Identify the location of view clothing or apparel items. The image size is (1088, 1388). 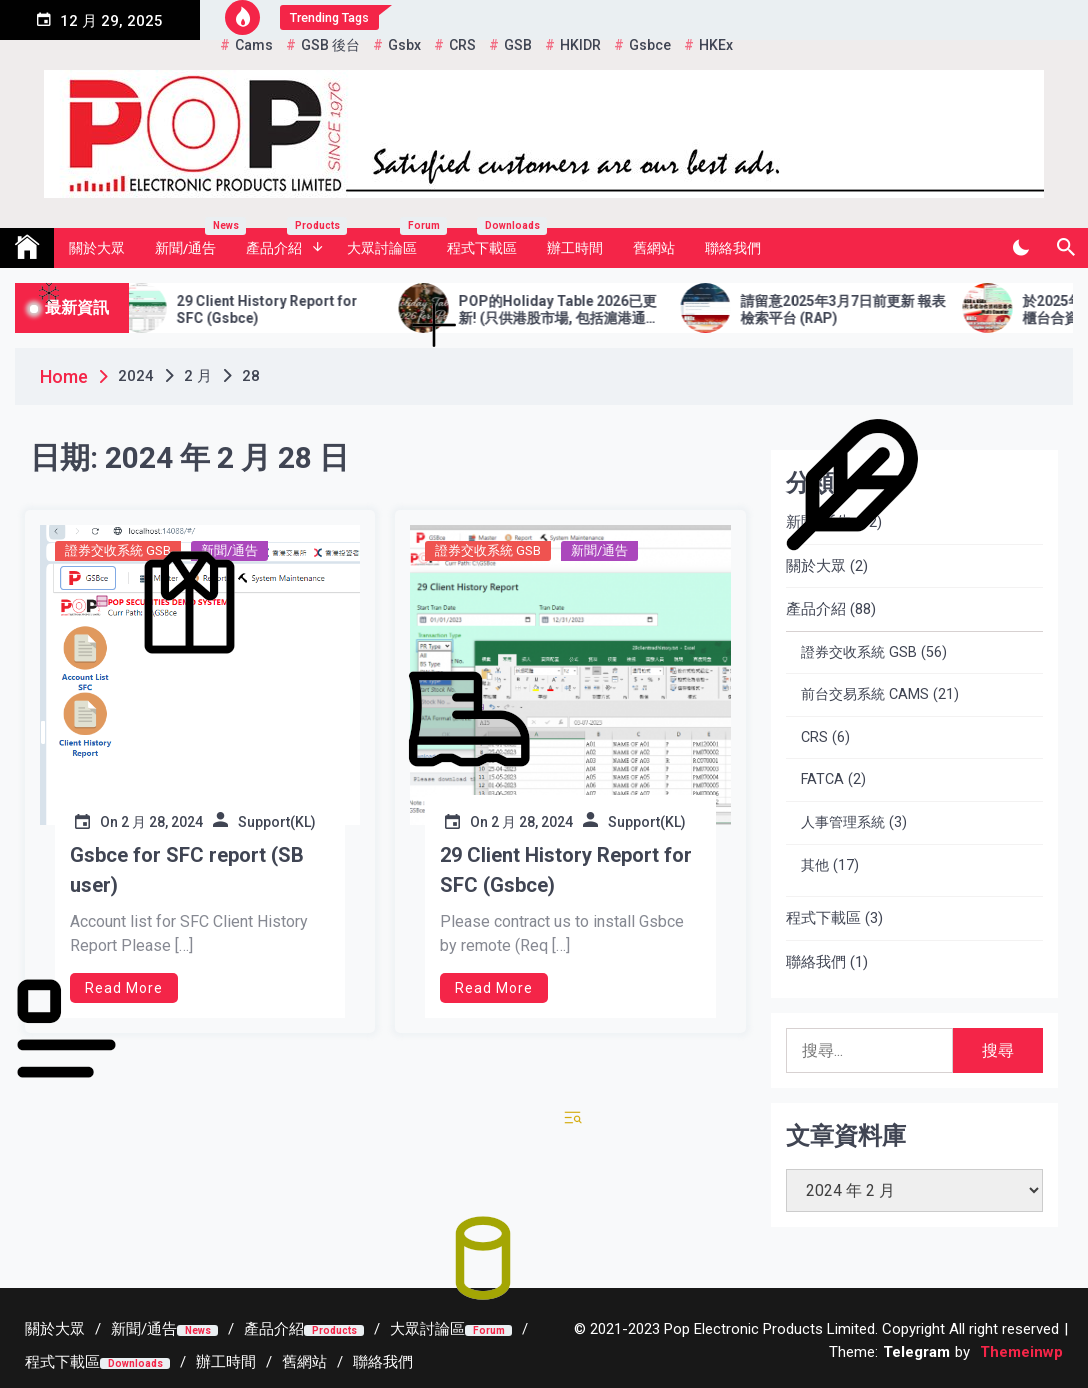
(189, 604).